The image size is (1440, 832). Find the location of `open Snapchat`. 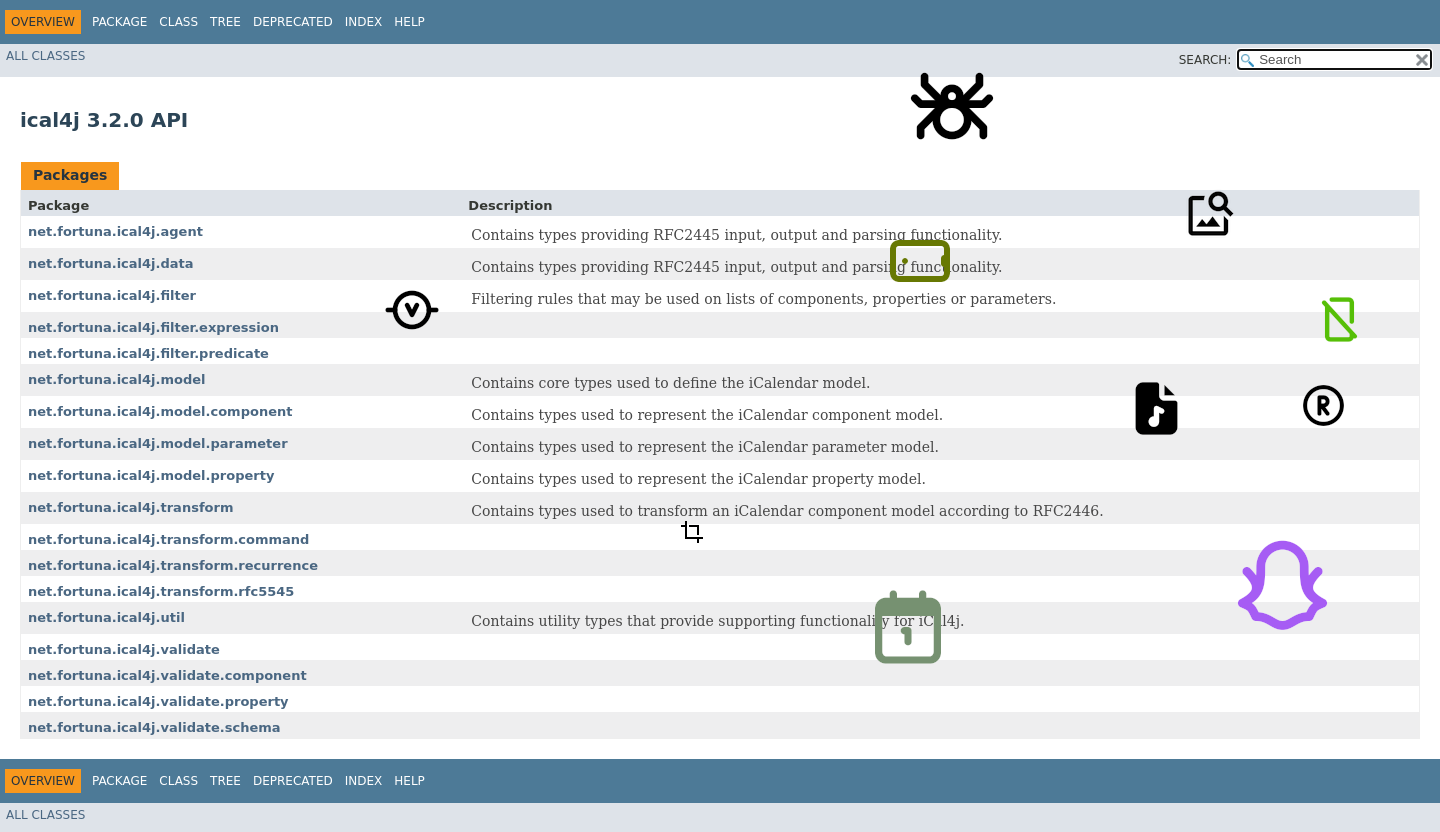

open Snapchat is located at coordinates (1282, 585).